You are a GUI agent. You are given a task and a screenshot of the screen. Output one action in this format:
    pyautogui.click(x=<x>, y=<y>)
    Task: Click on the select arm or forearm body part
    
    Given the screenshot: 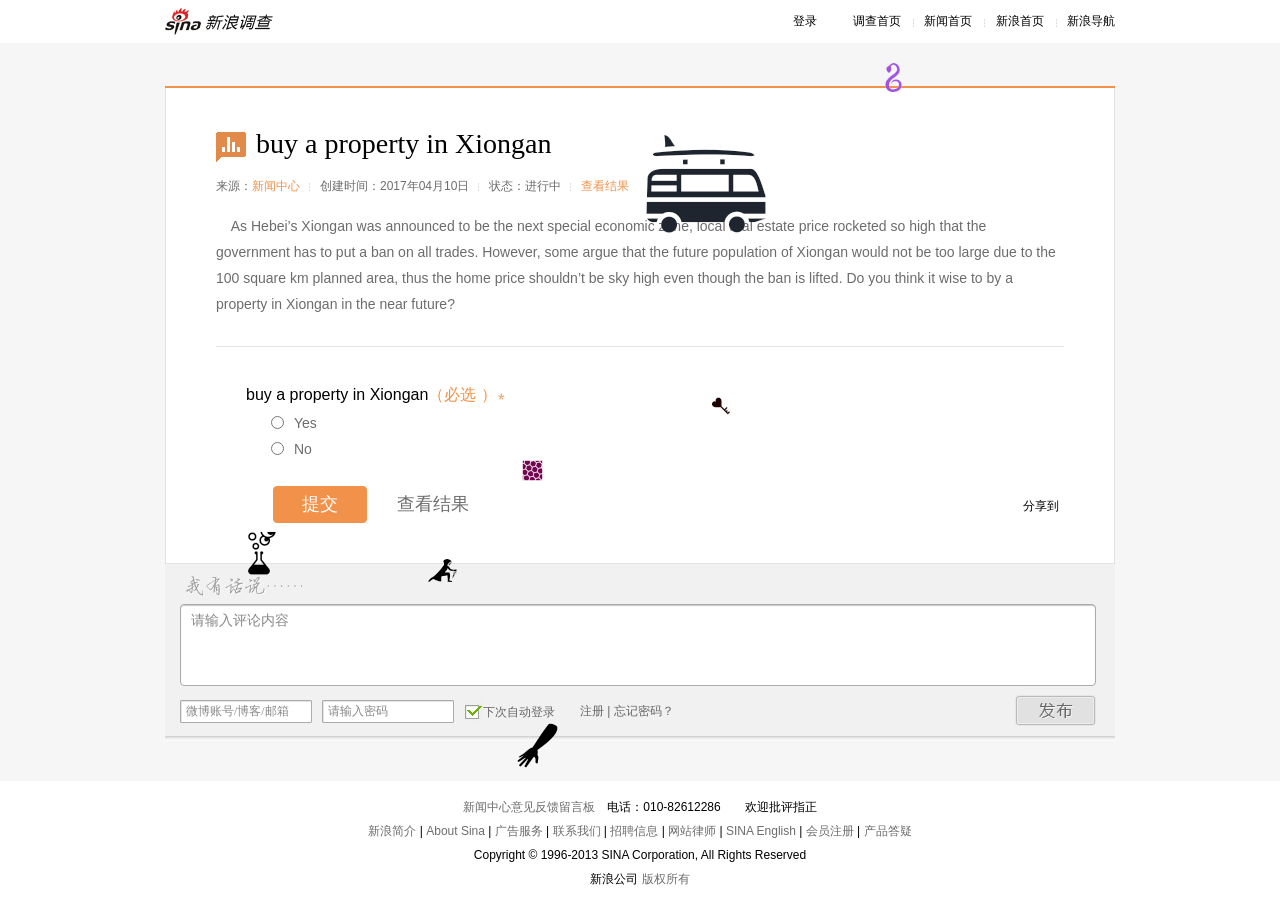 What is the action you would take?
    pyautogui.click(x=537, y=745)
    